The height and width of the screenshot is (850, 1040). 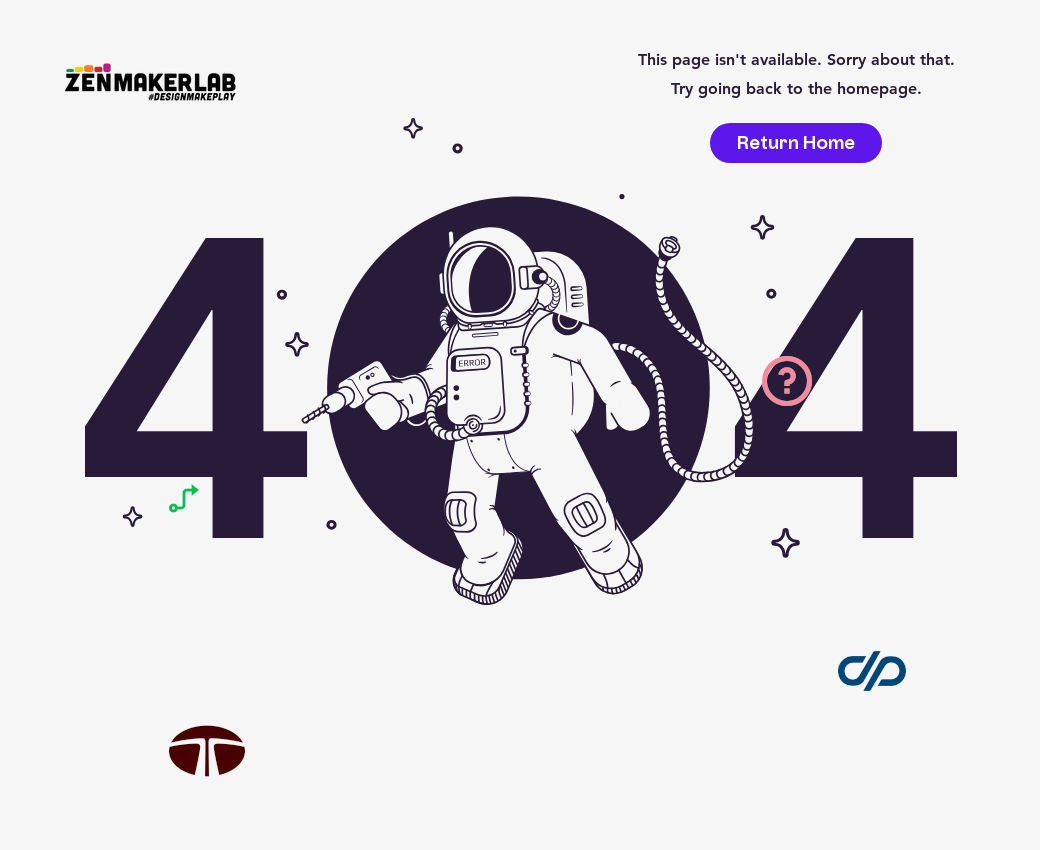 I want to click on get directions or navigation guidance, so click(x=184, y=499).